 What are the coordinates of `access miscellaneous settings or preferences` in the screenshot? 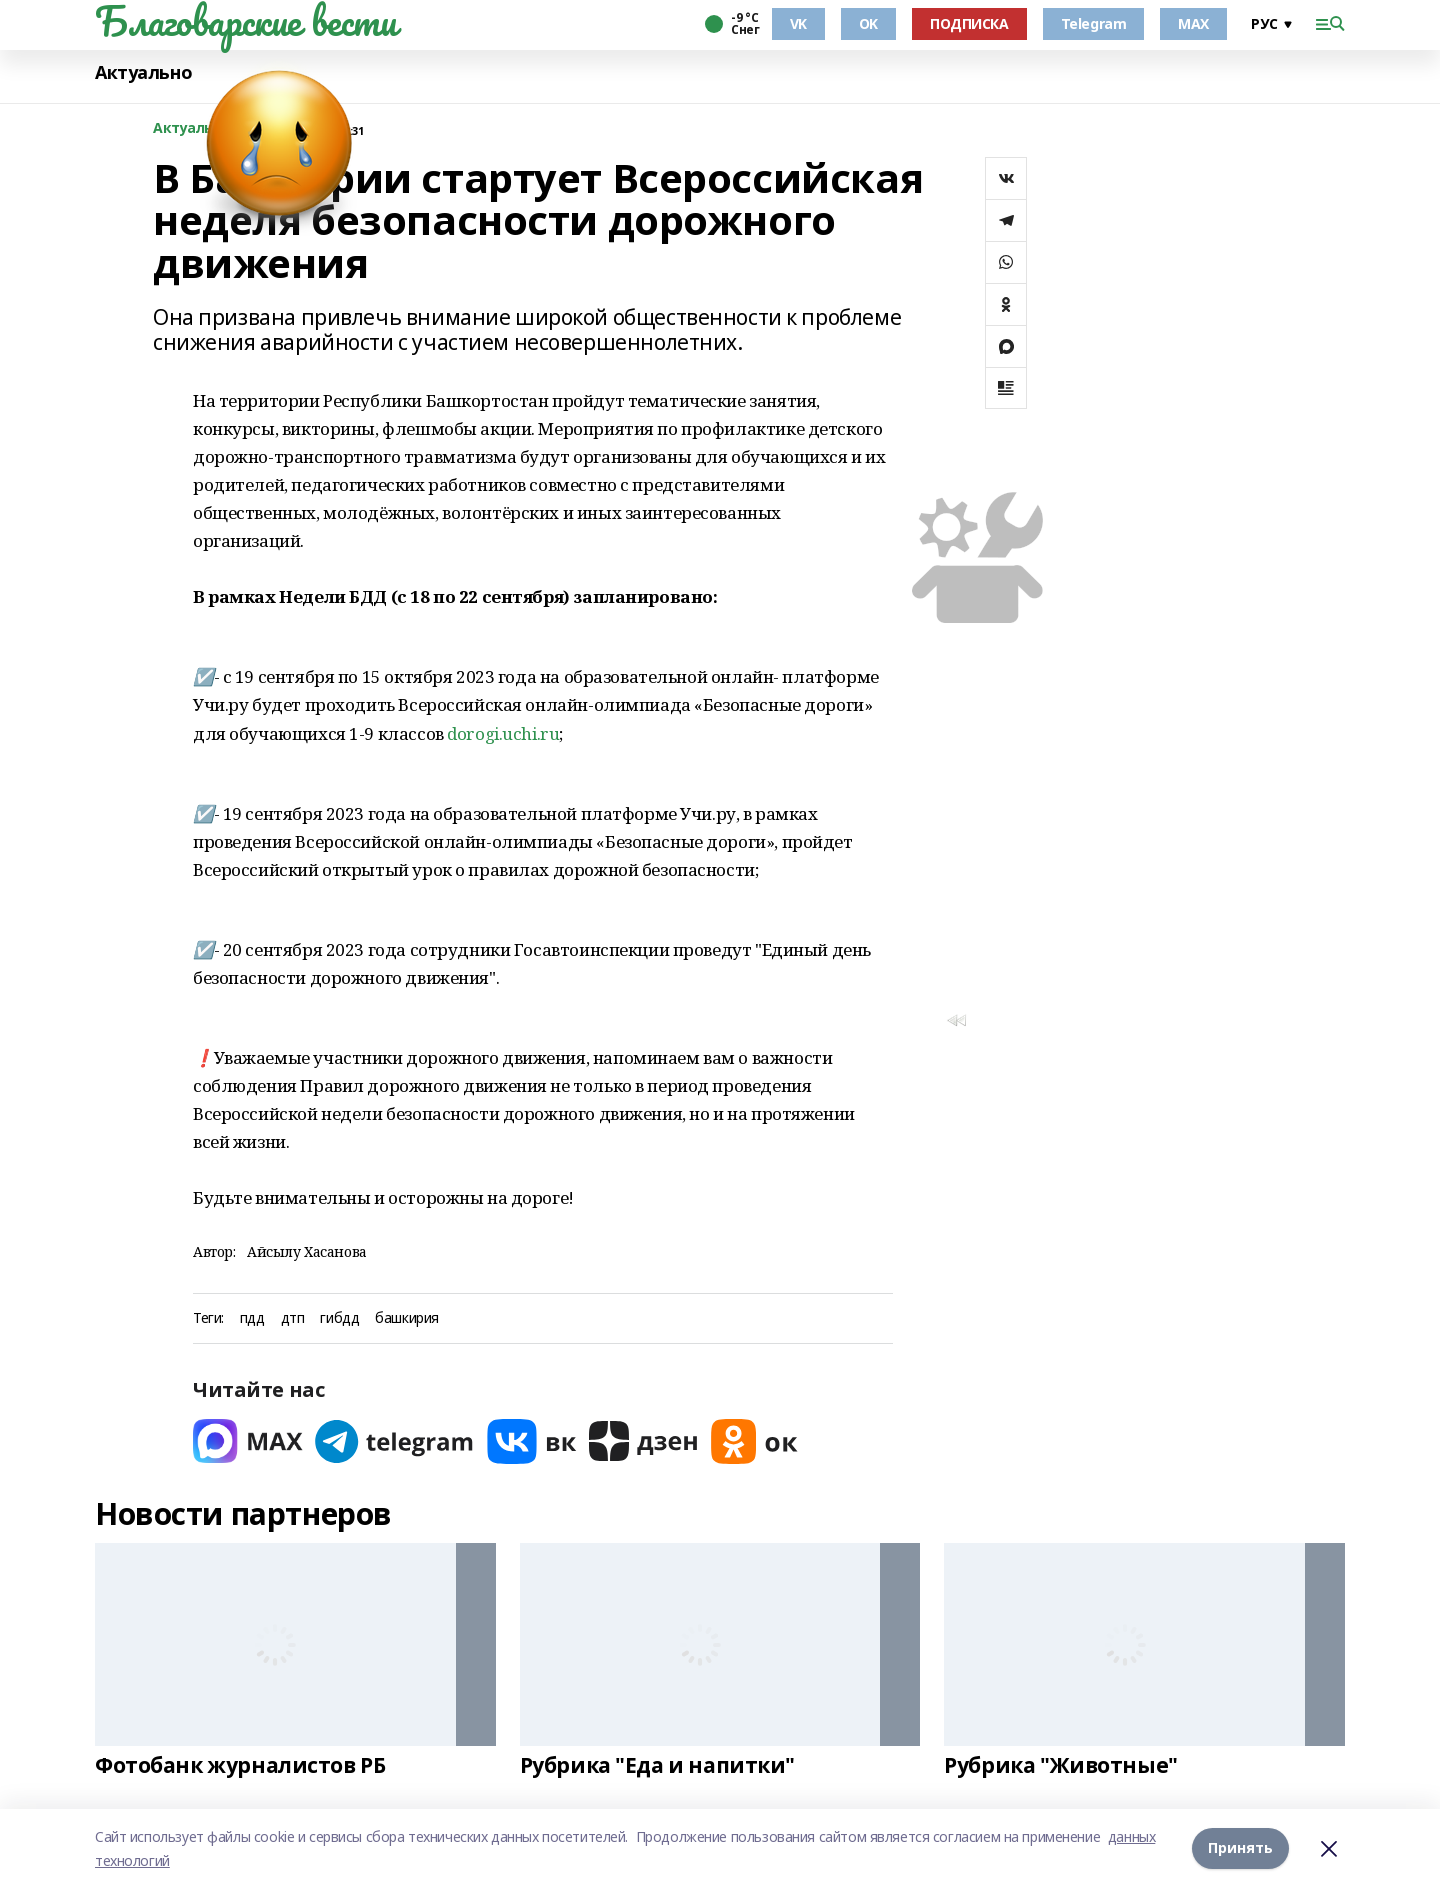 It's located at (977, 557).